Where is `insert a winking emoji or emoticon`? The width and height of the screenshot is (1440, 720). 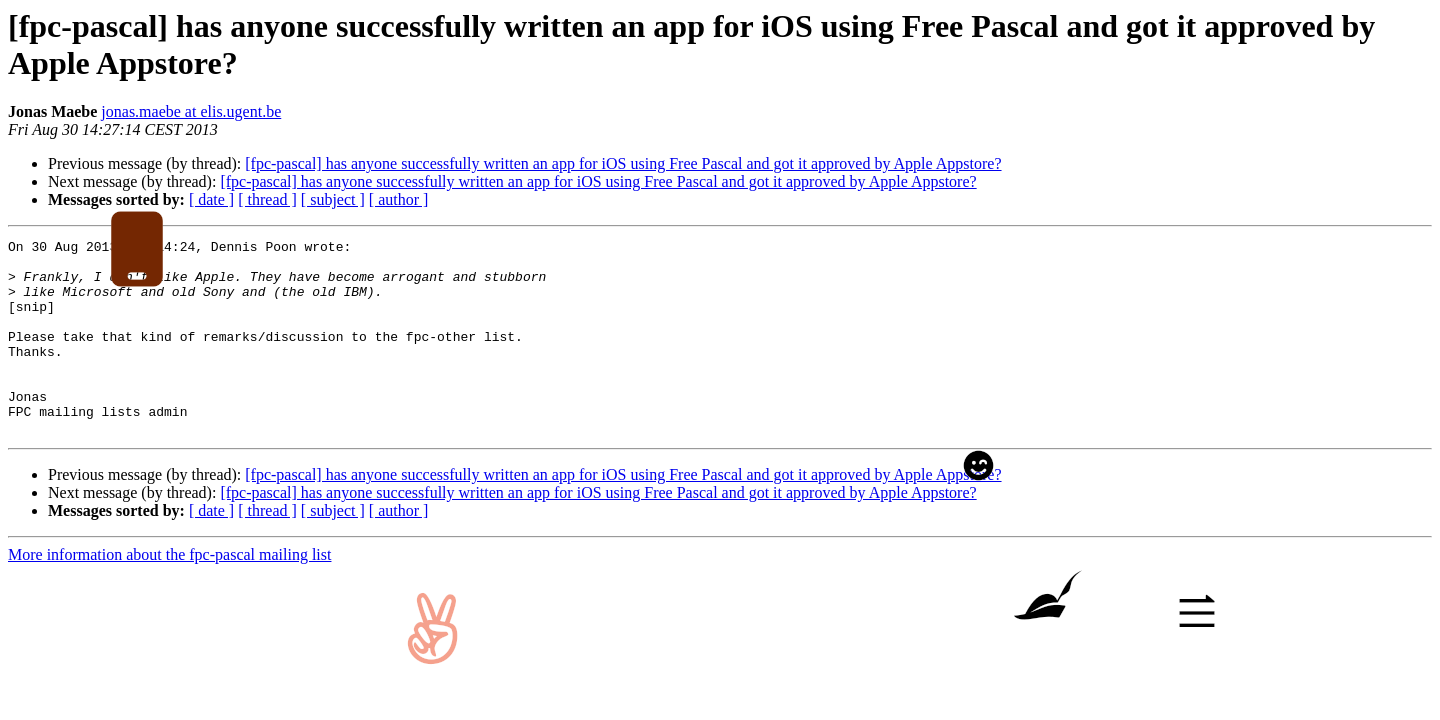
insert a winking emoji or emoticon is located at coordinates (978, 465).